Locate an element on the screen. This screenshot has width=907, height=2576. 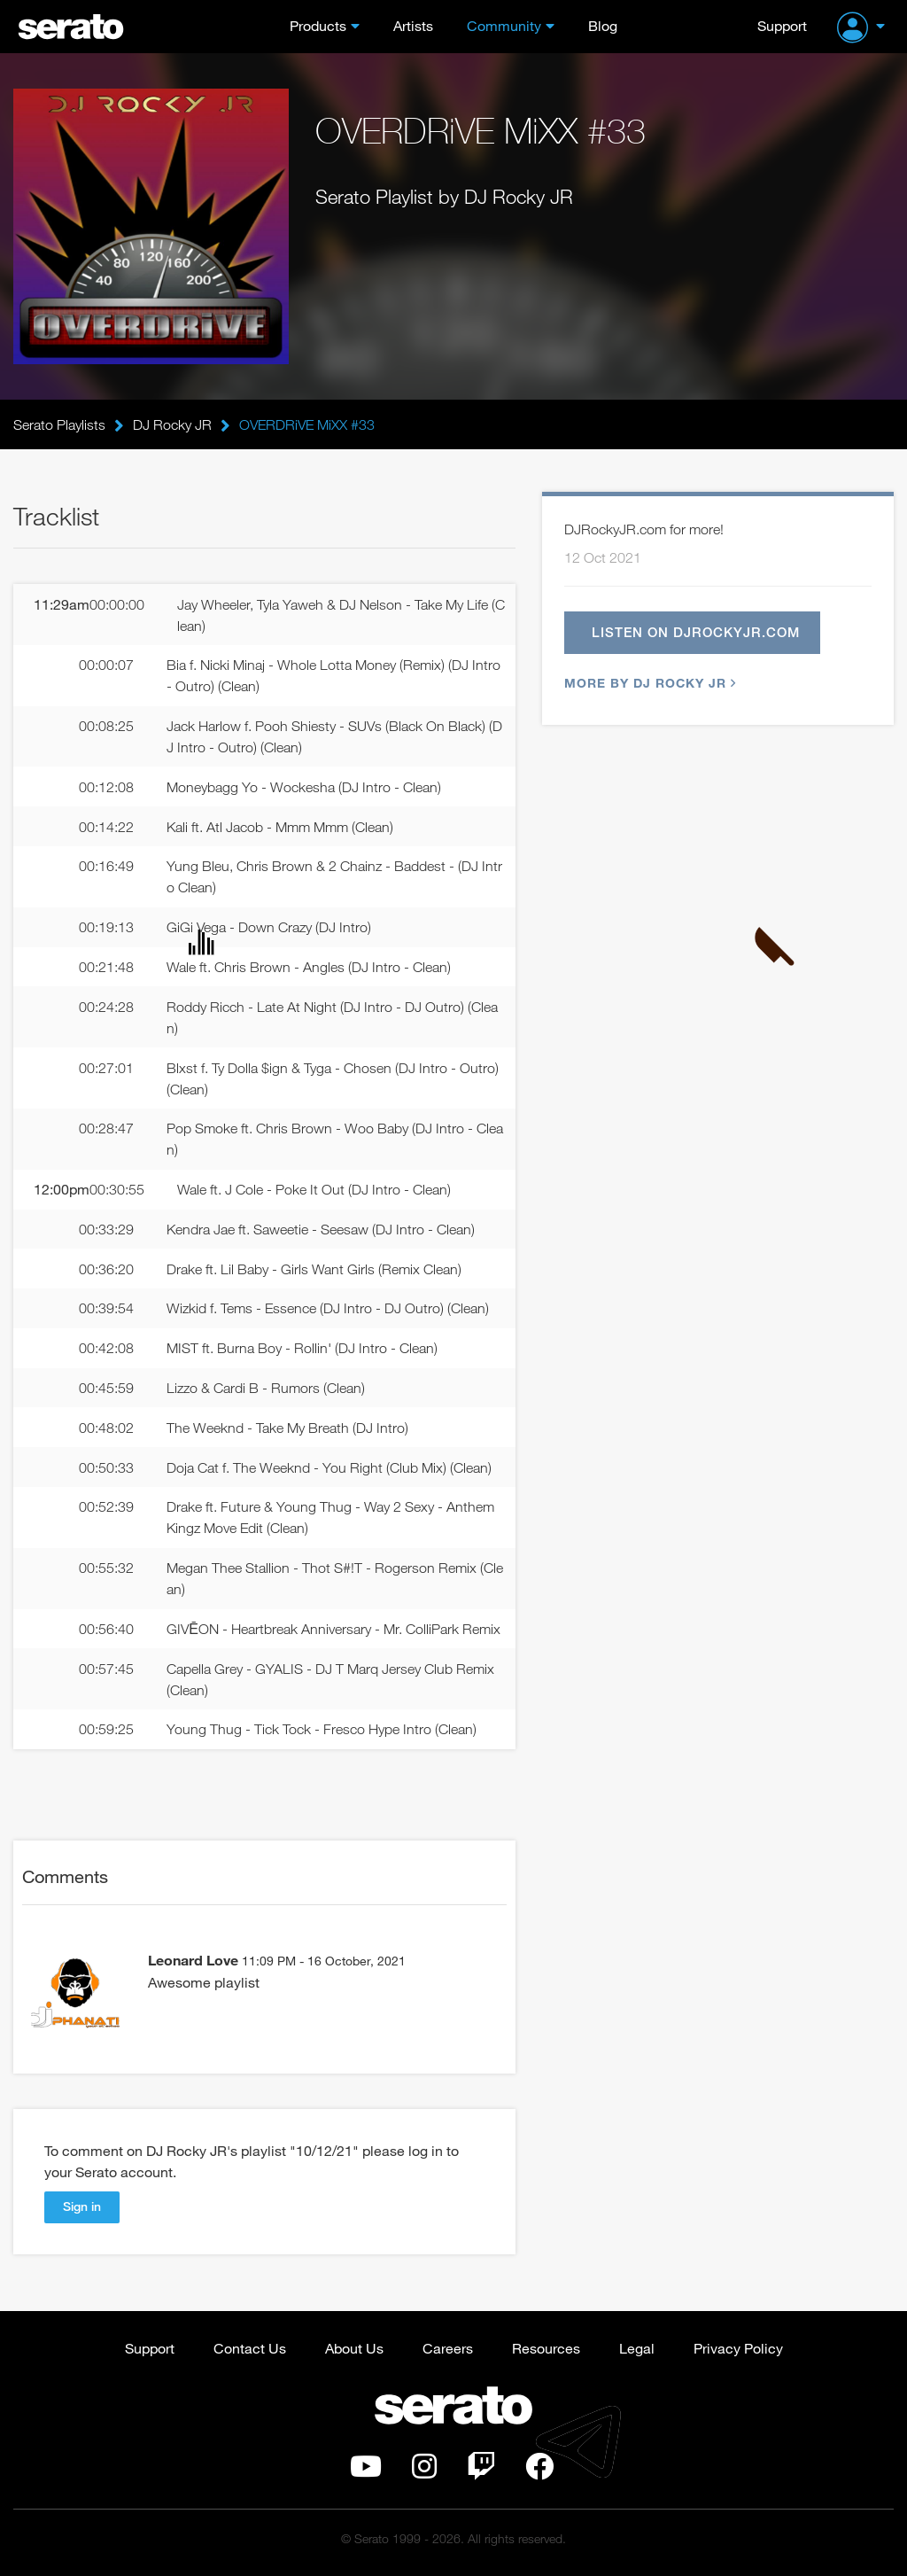
view grouped bar chart data is located at coordinates (202, 943).